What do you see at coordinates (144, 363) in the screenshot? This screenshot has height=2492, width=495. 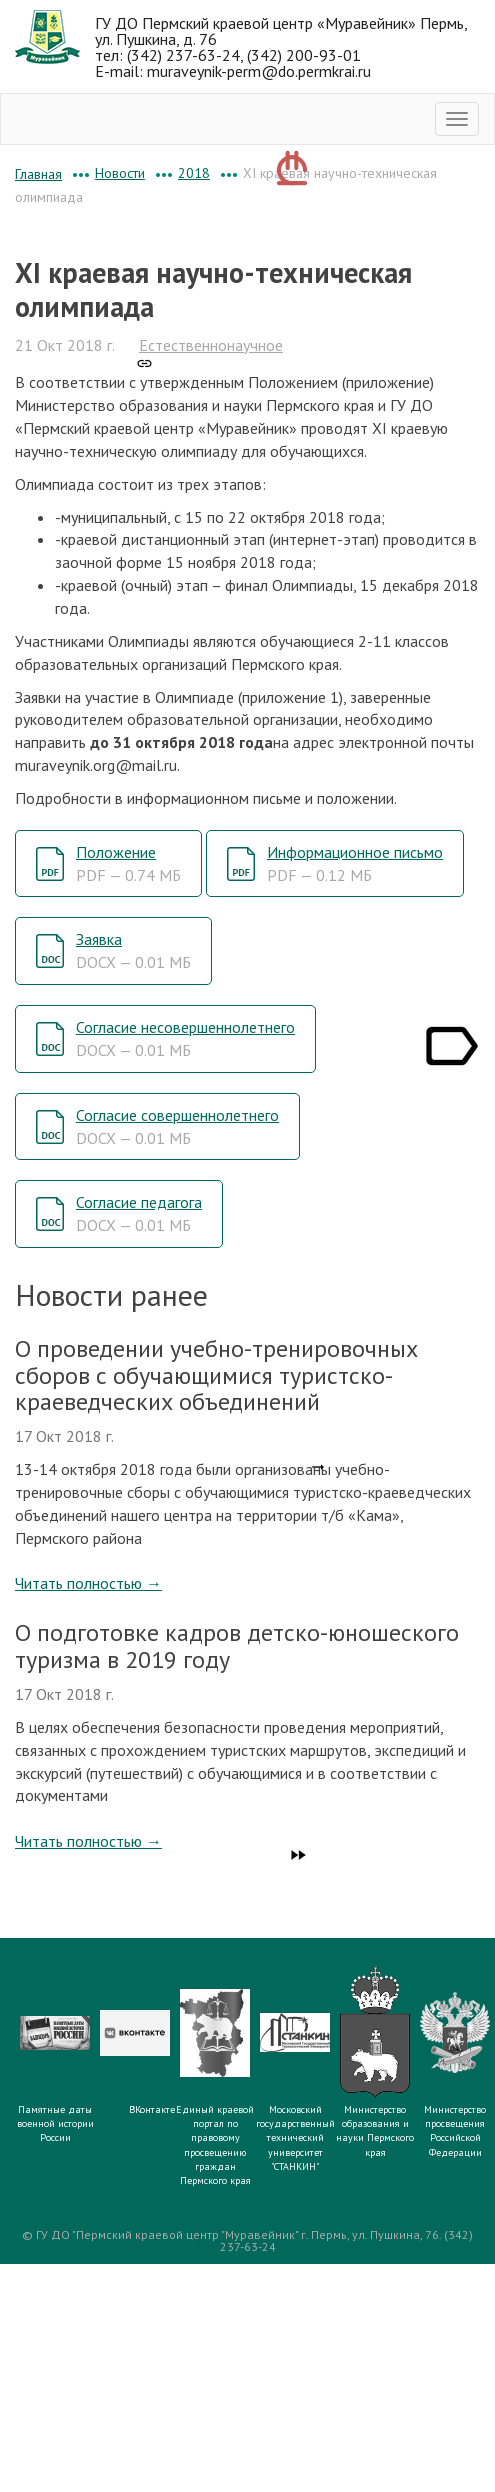 I see `insert a hyperlink` at bounding box center [144, 363].